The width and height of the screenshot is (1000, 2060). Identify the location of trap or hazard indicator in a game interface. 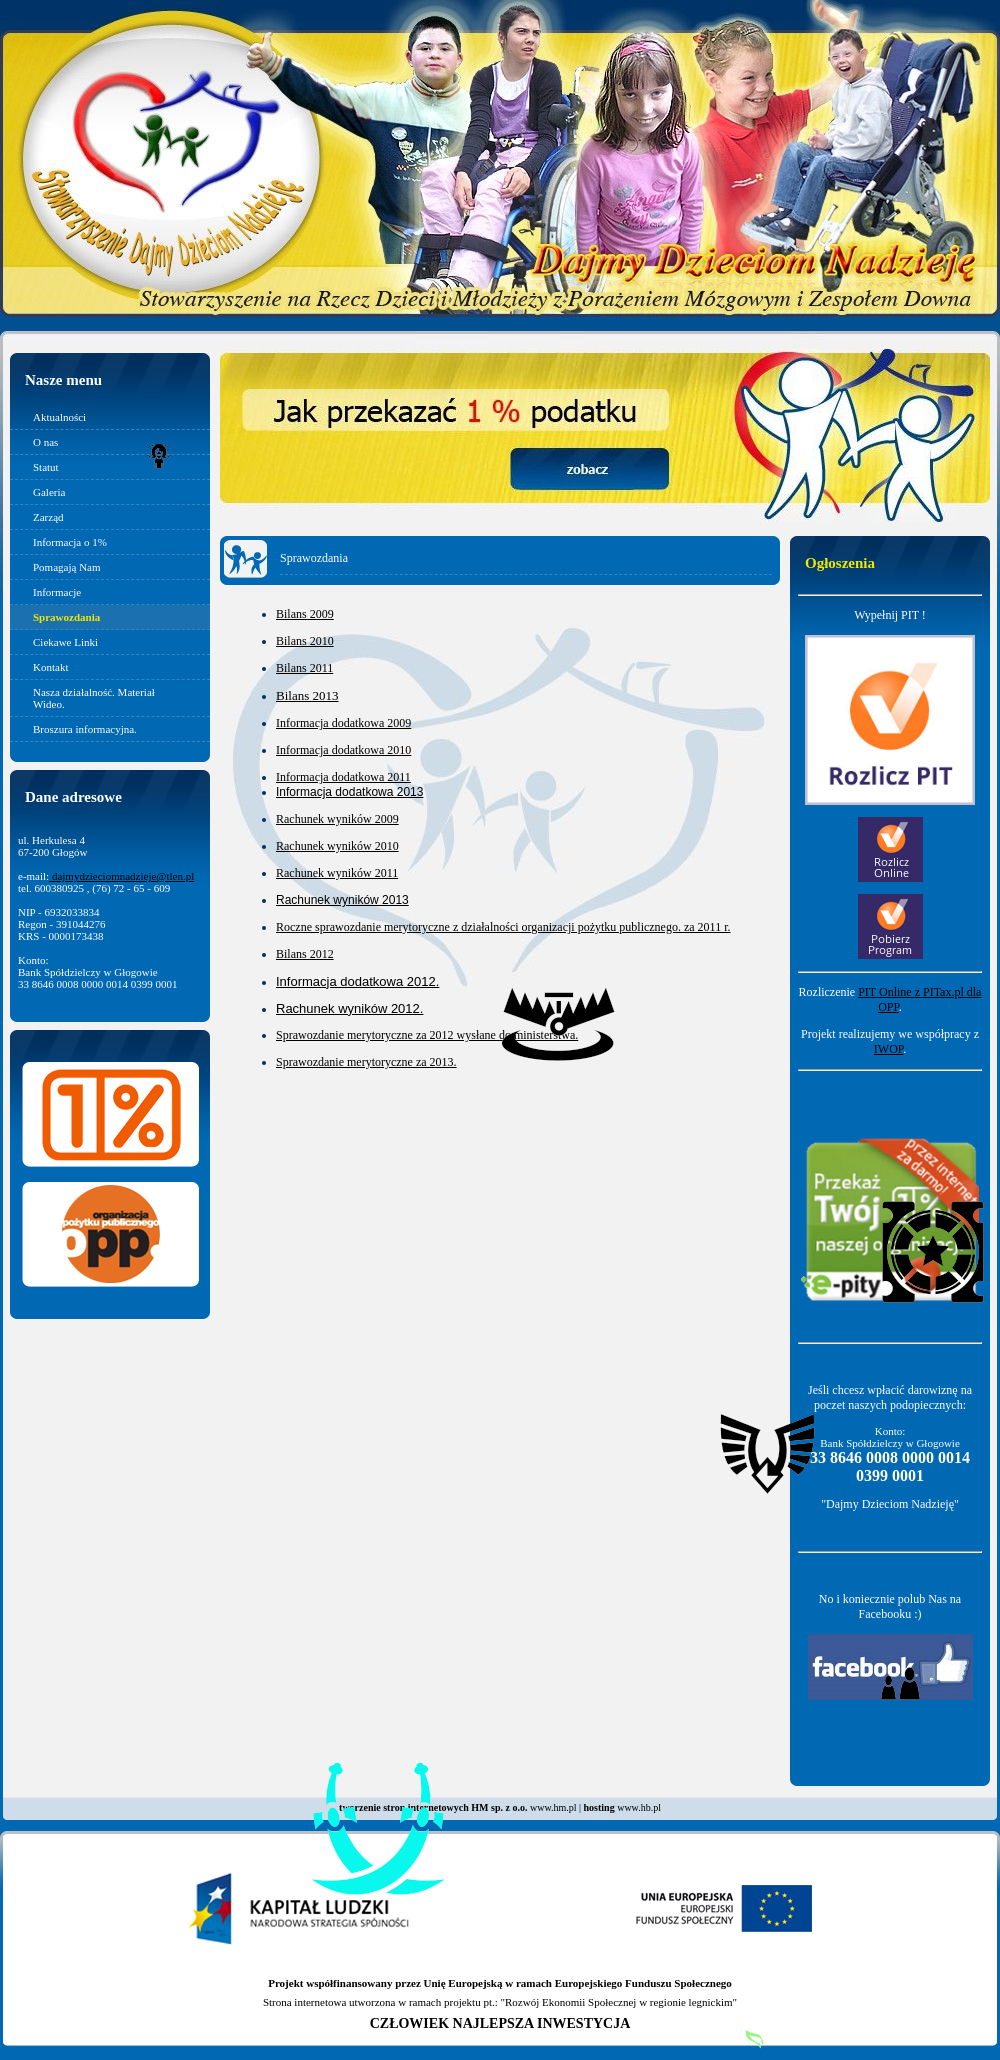
(558, 1011).